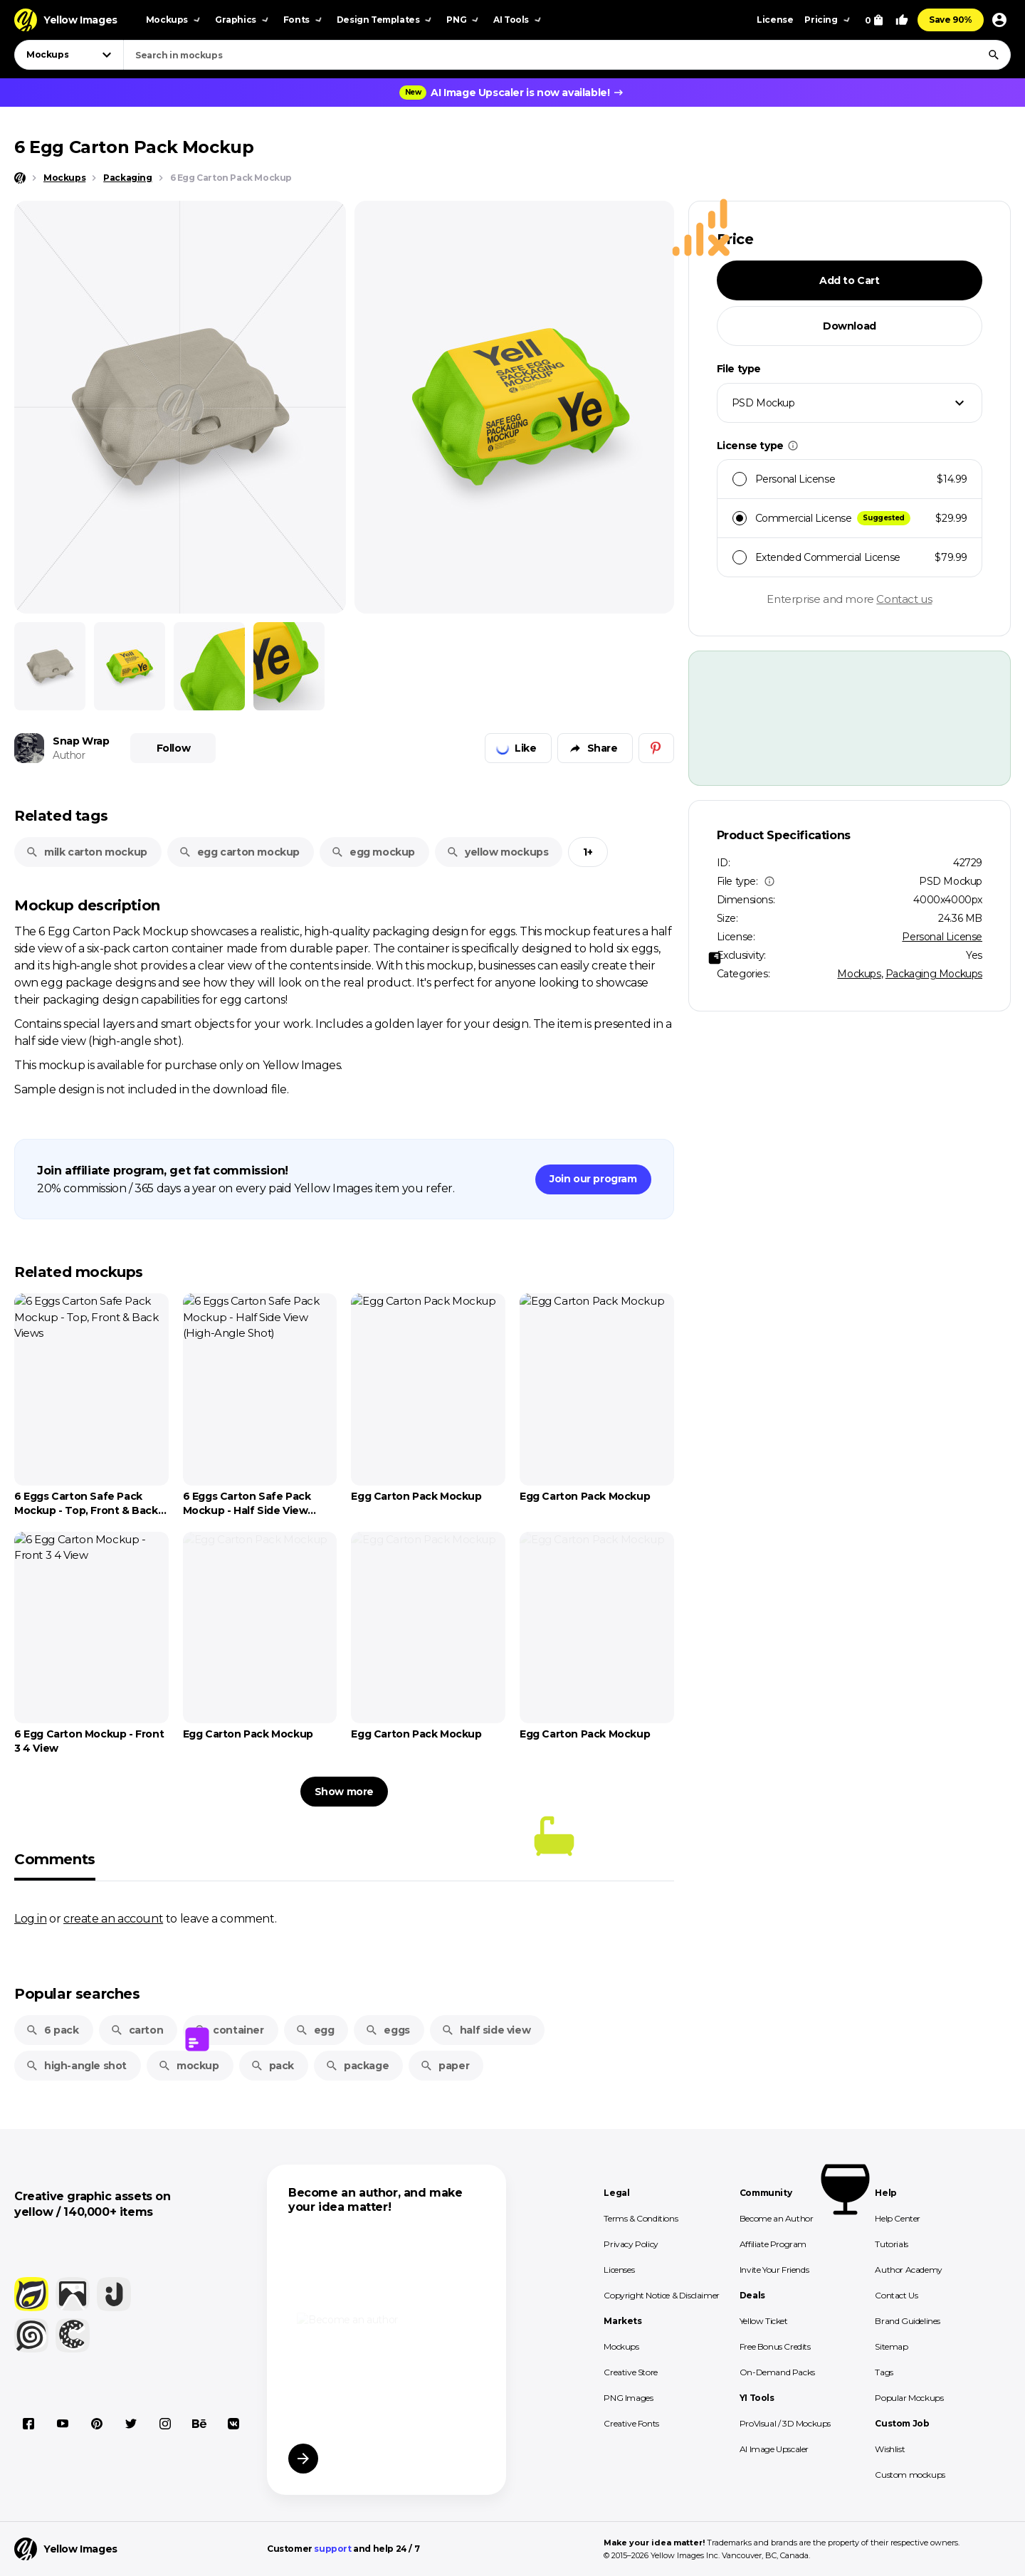 This screenshot has width=1025, height=2576. I want to click on align content to bottom-left of container, so click(197, 2039).